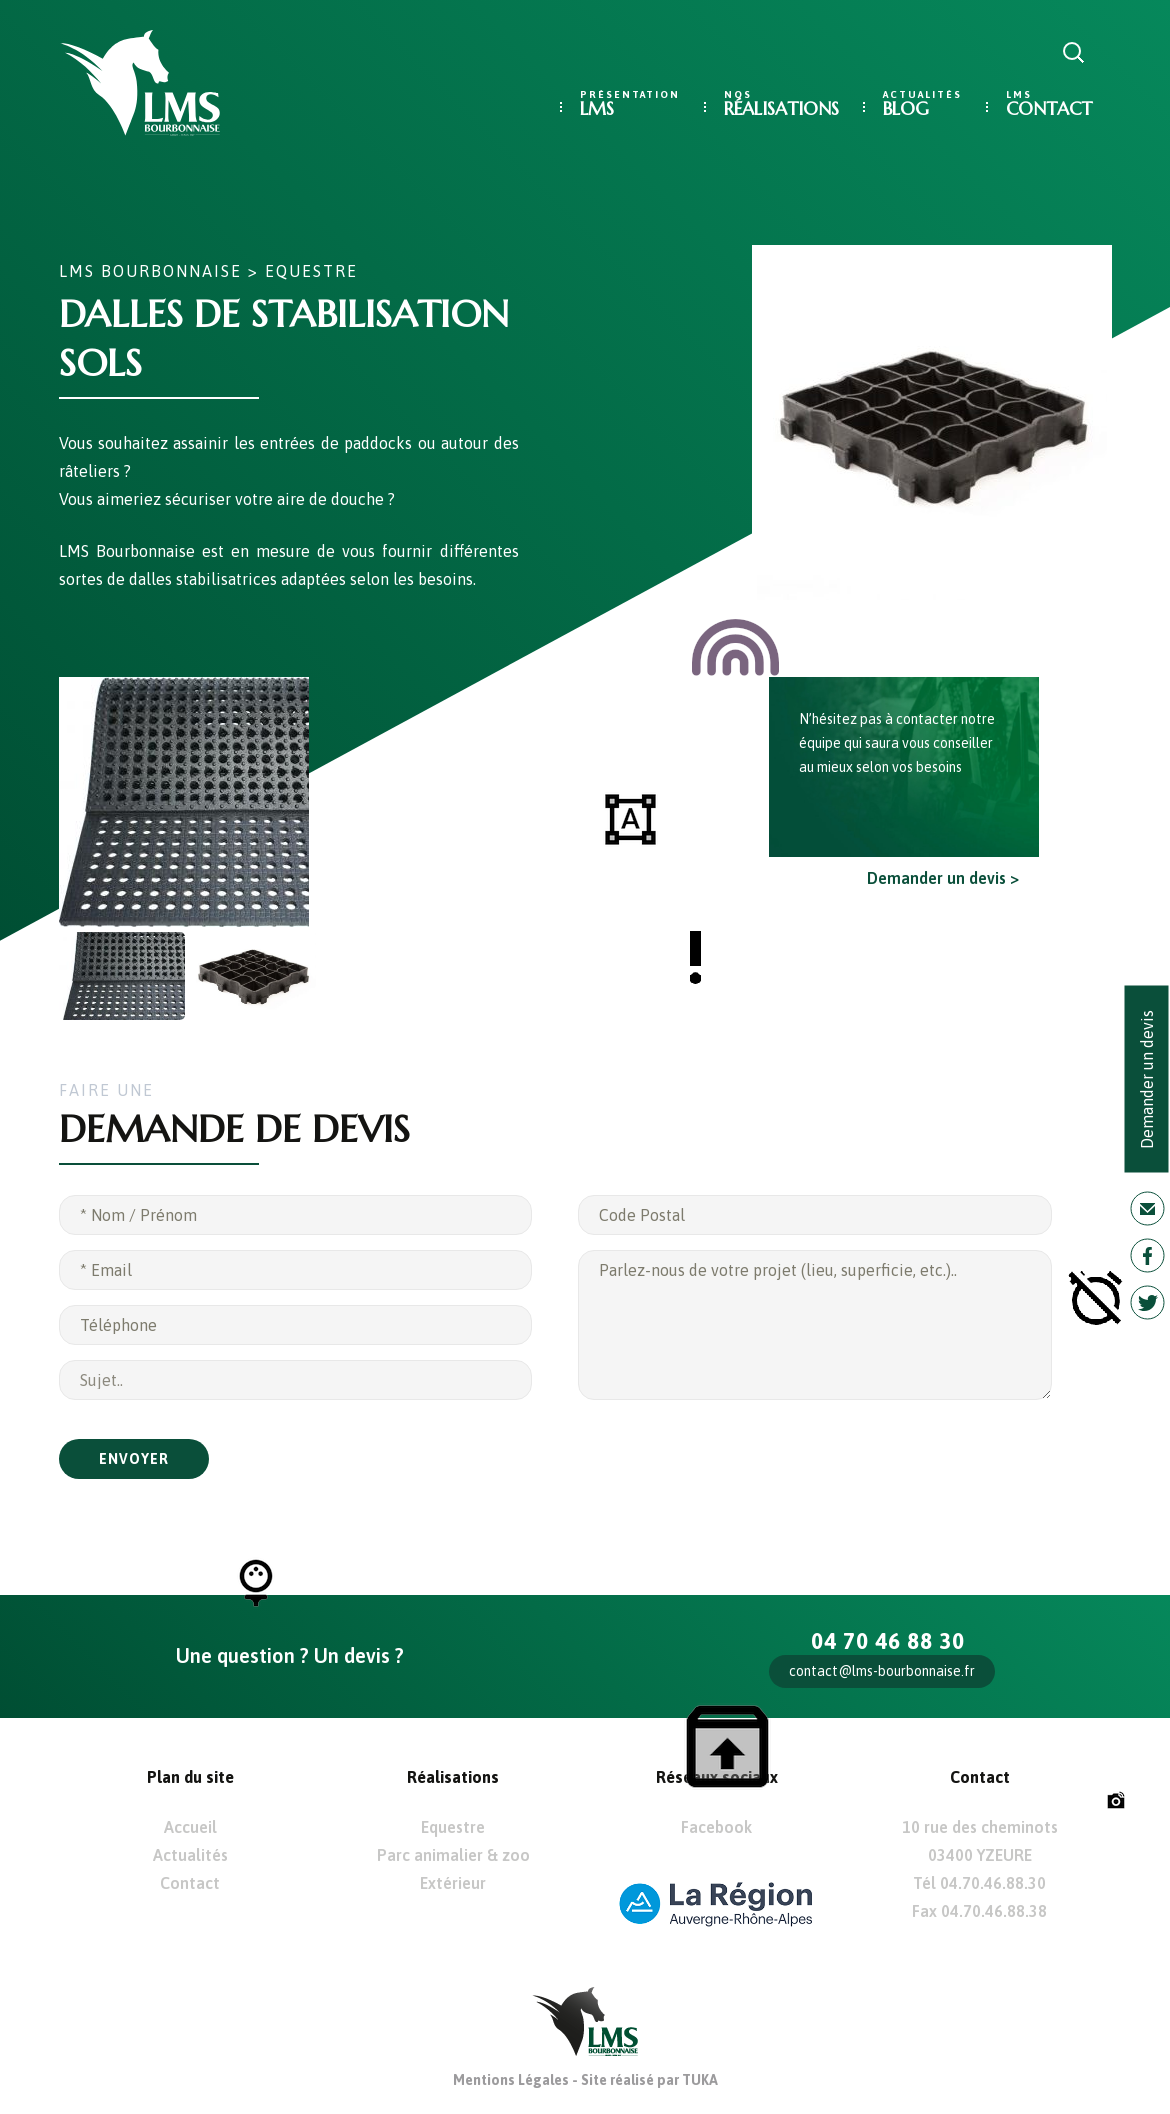 Image resolution: width=1170 pixels, height=2114 pixels. What do you see at coordinates (630, 819) in the screenshot?
I see `format or edit text box properties` at bounding box center [630, 819].